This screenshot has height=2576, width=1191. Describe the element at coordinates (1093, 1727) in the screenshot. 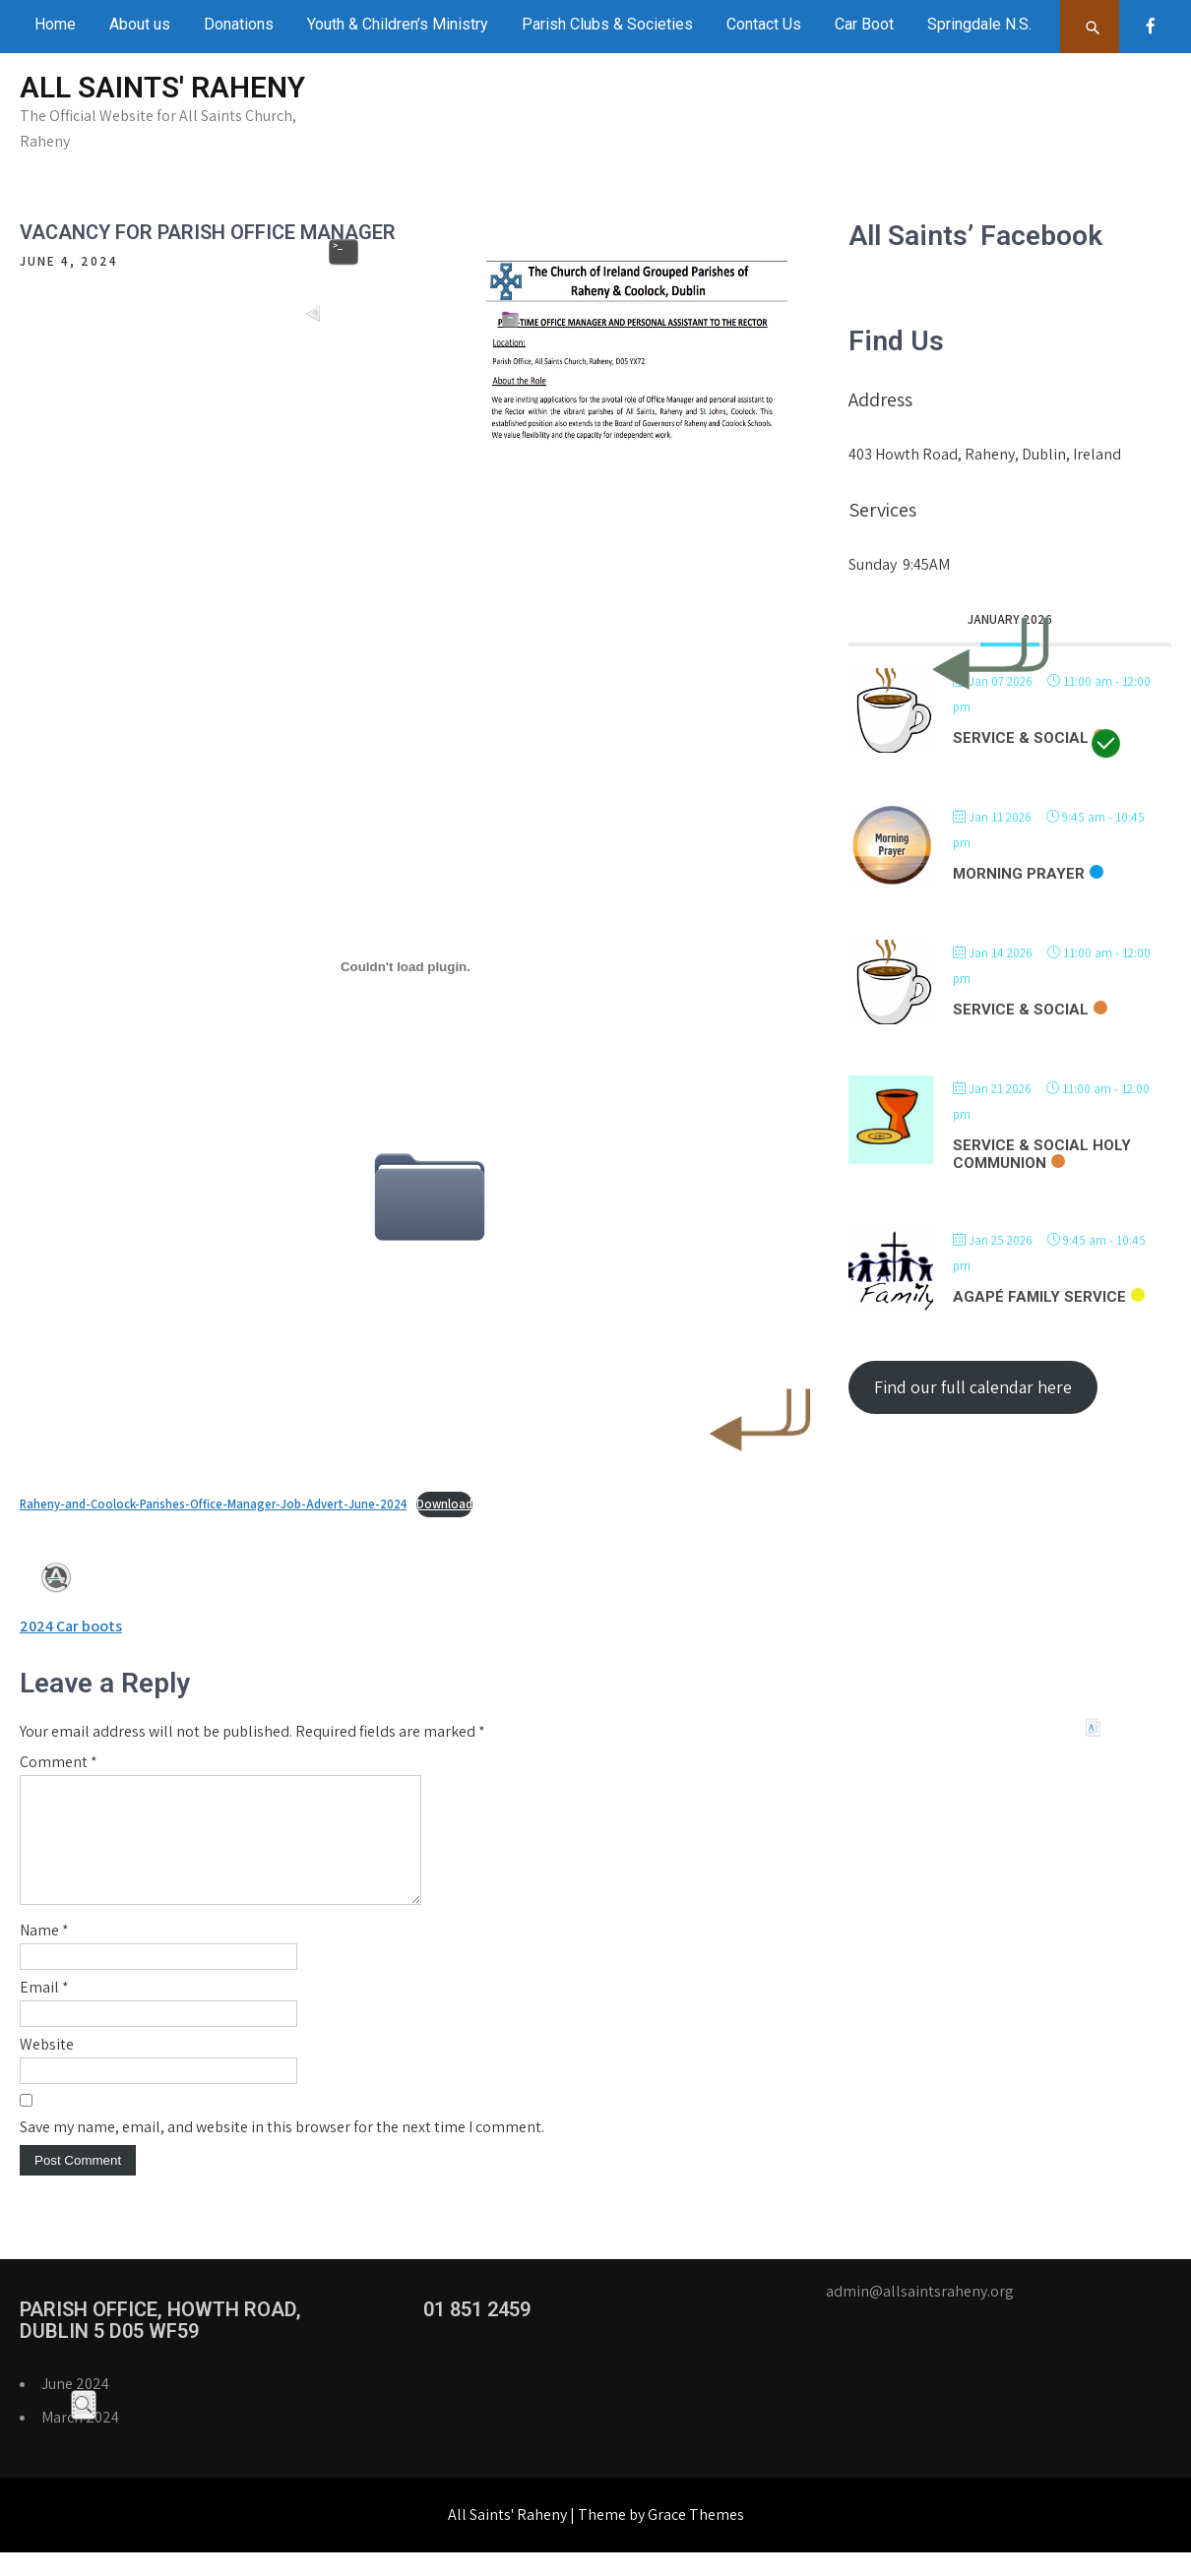

I see `a word processor or text document file` at that location.